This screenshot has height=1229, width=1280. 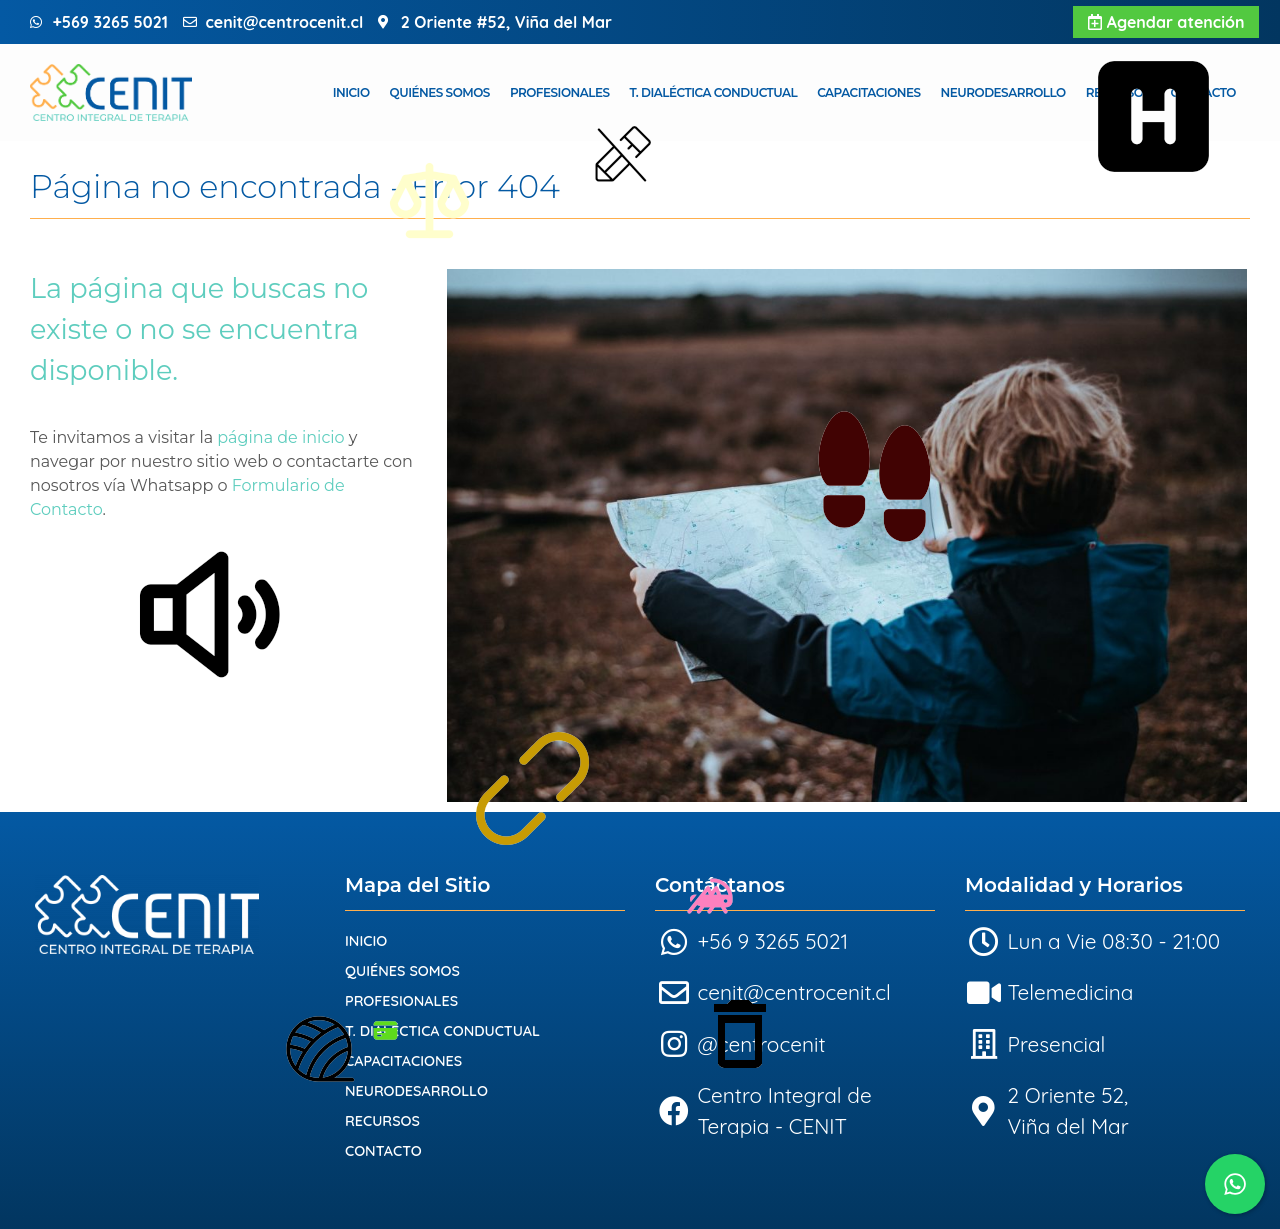 What do you see at coordinates (385, 1030) in the screenshot?
I see `access payment methods` at bounding box center [385, 1030].